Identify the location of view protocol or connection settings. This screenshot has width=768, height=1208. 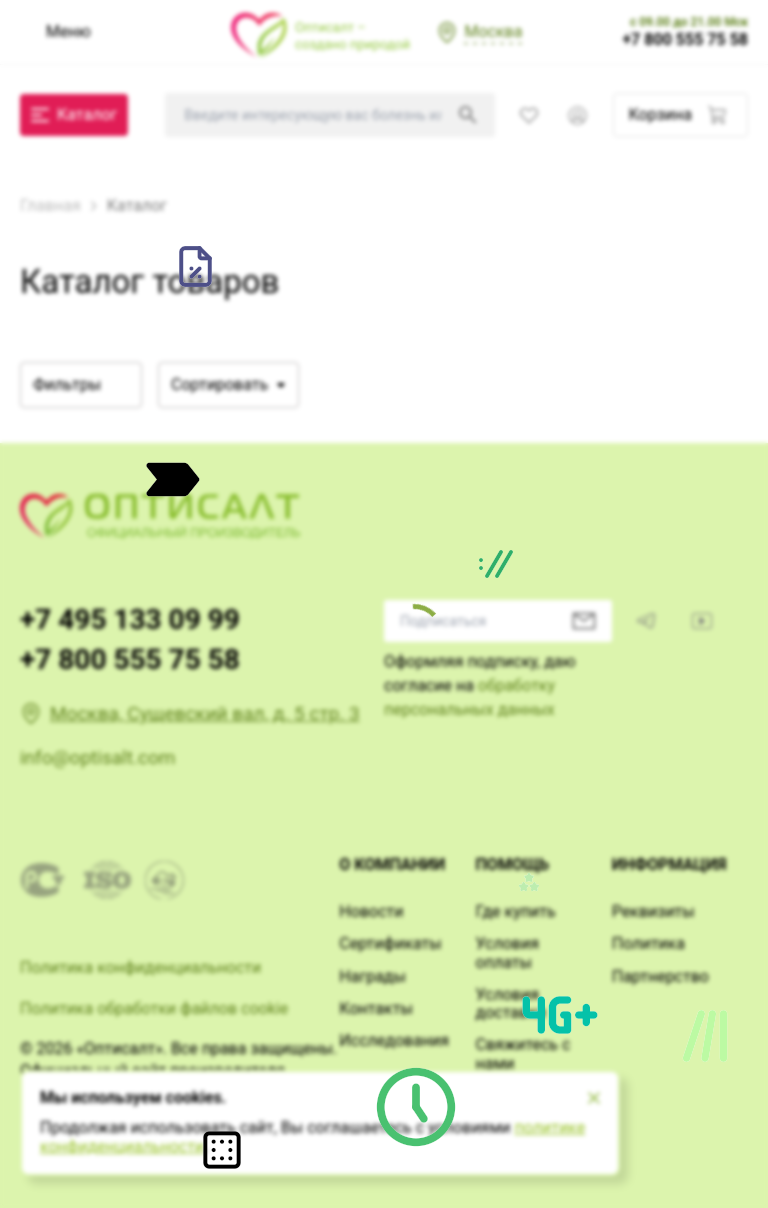
(495, 564).